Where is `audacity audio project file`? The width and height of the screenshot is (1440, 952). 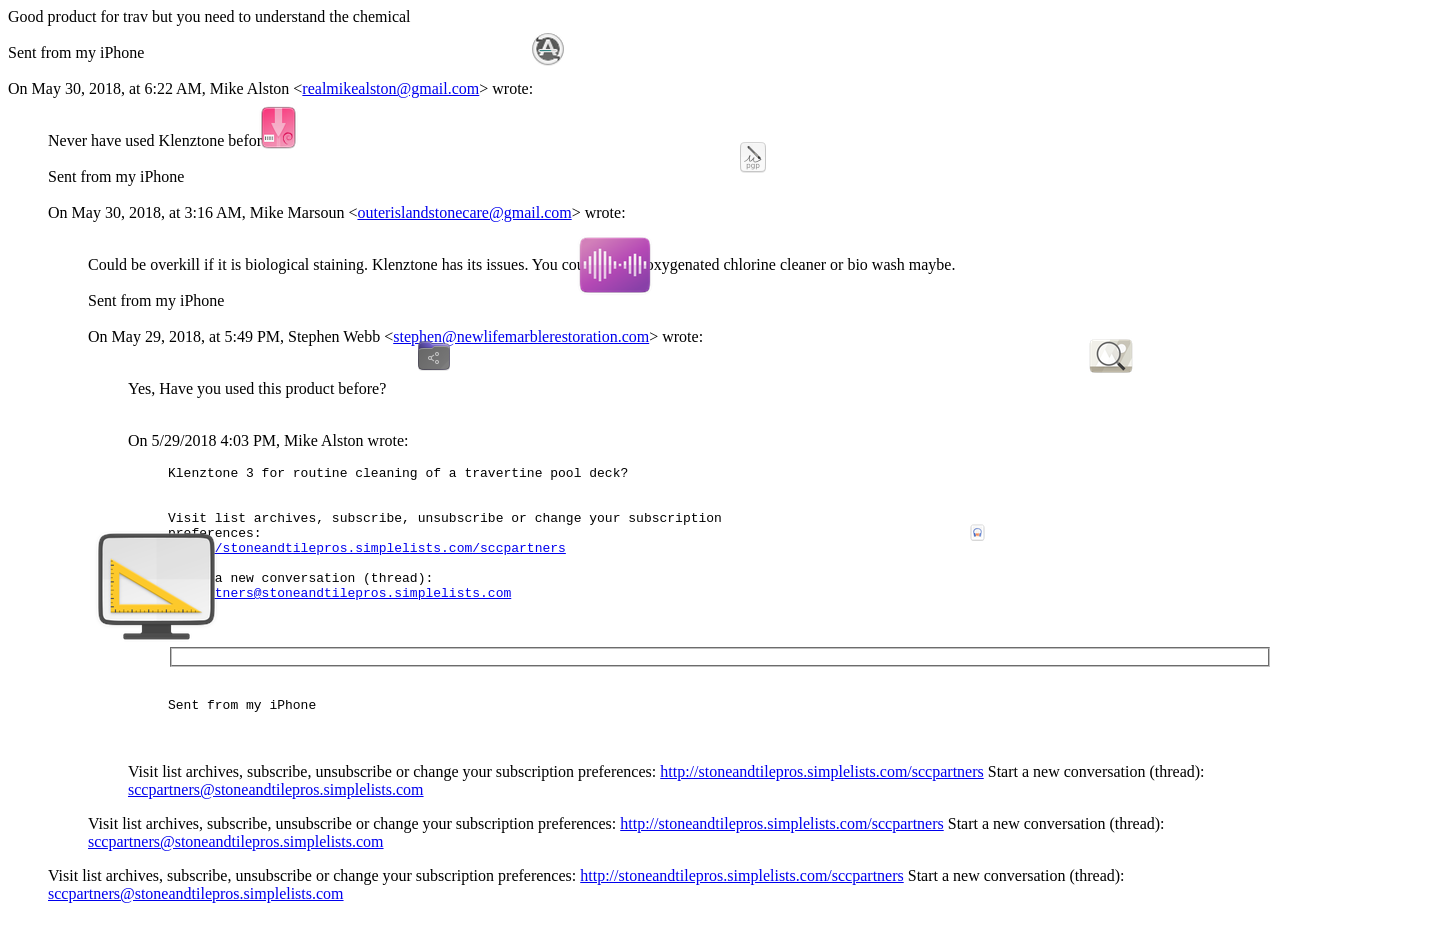
audacity audio project file is located at coordinates (977, 532).